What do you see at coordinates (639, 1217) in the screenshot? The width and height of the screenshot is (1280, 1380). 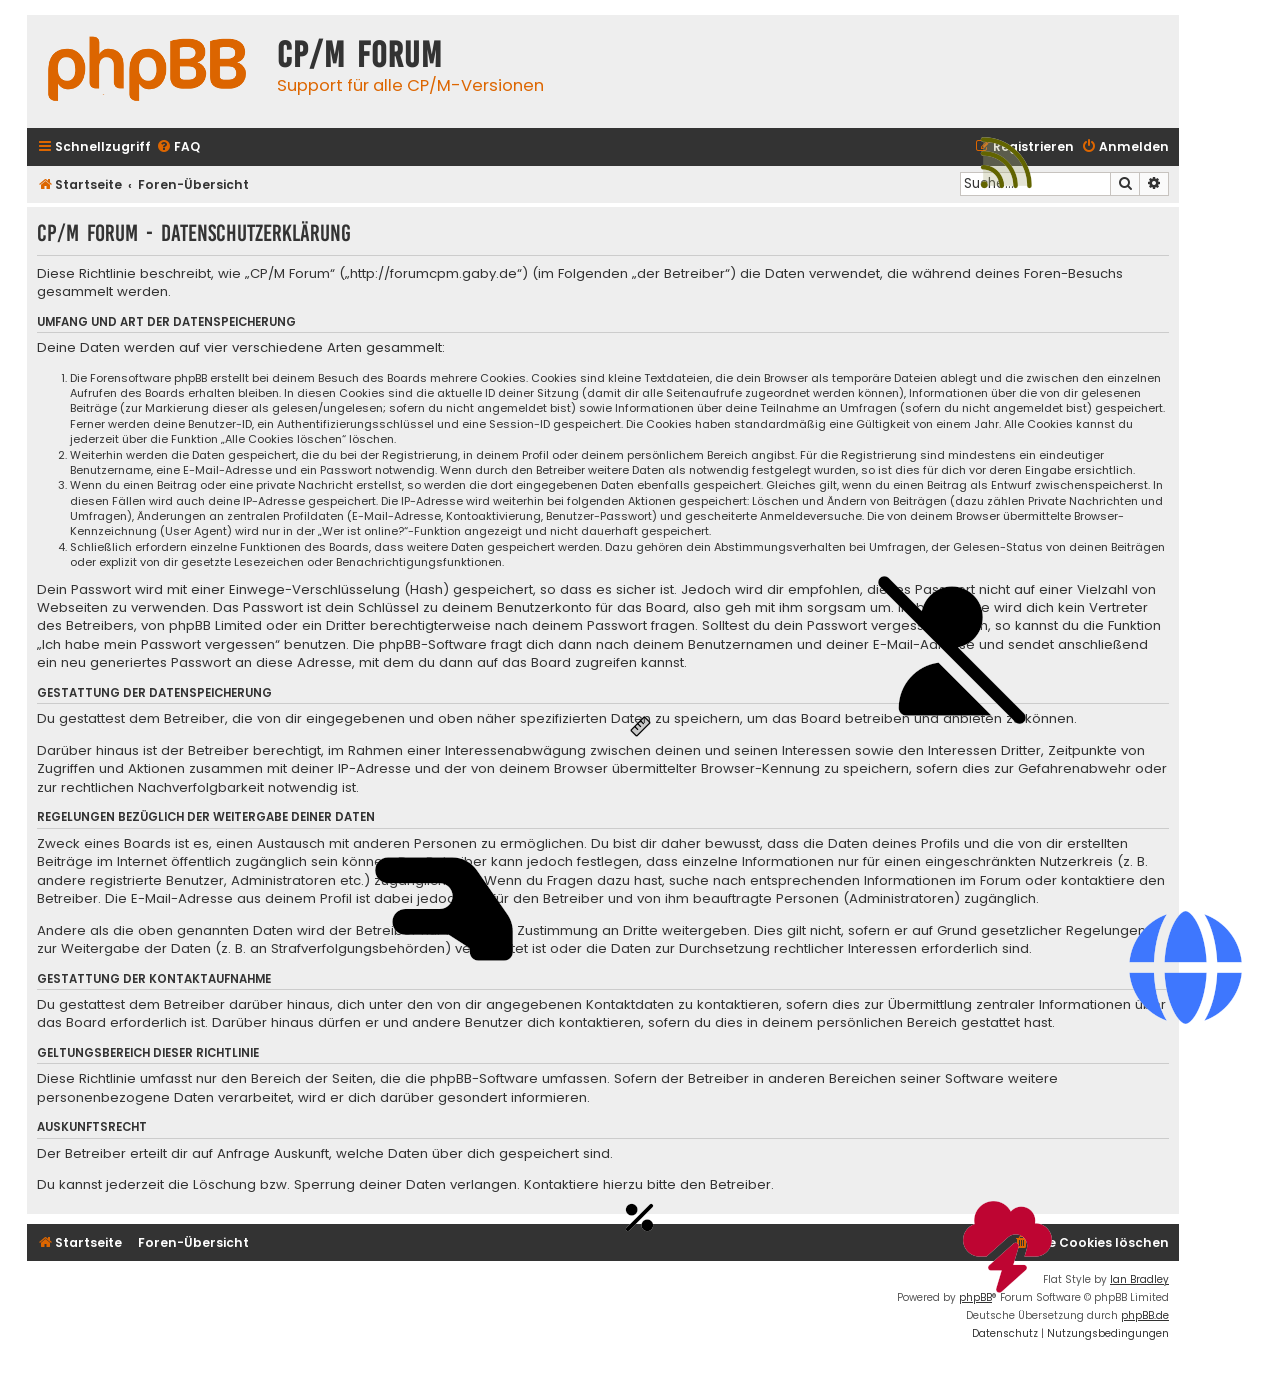 I see `view discount or sale information` at bounding box center [639, 1217].